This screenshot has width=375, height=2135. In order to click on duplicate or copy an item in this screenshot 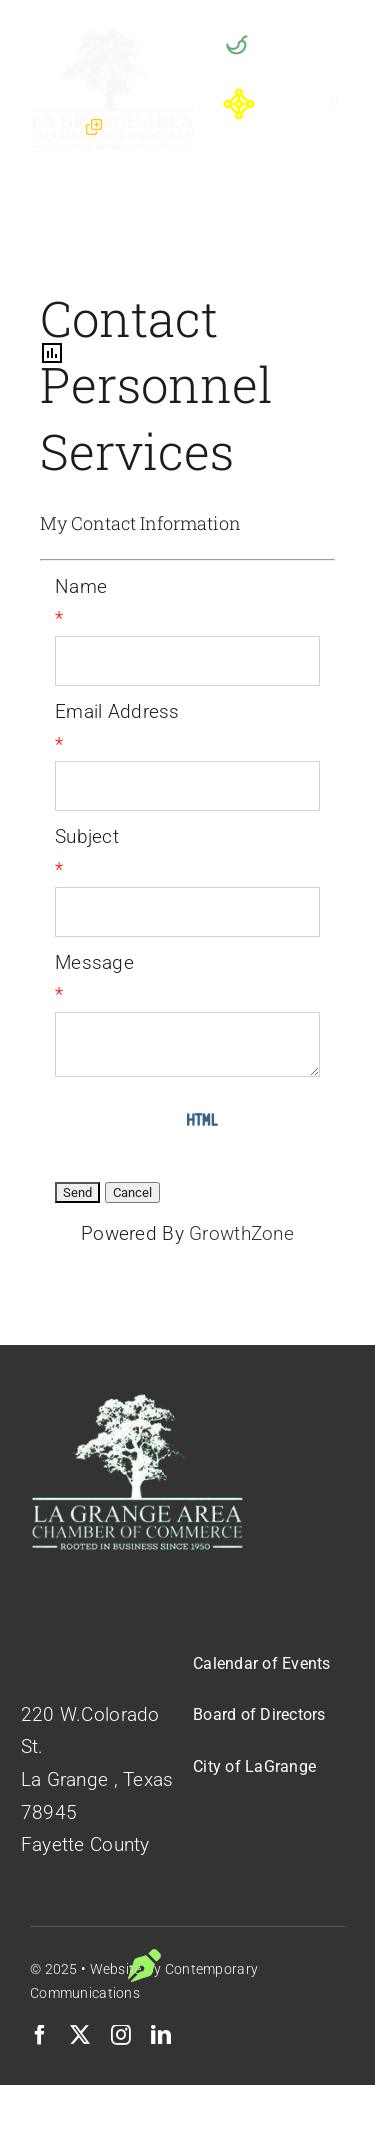, I will do `click(94, 127)`.